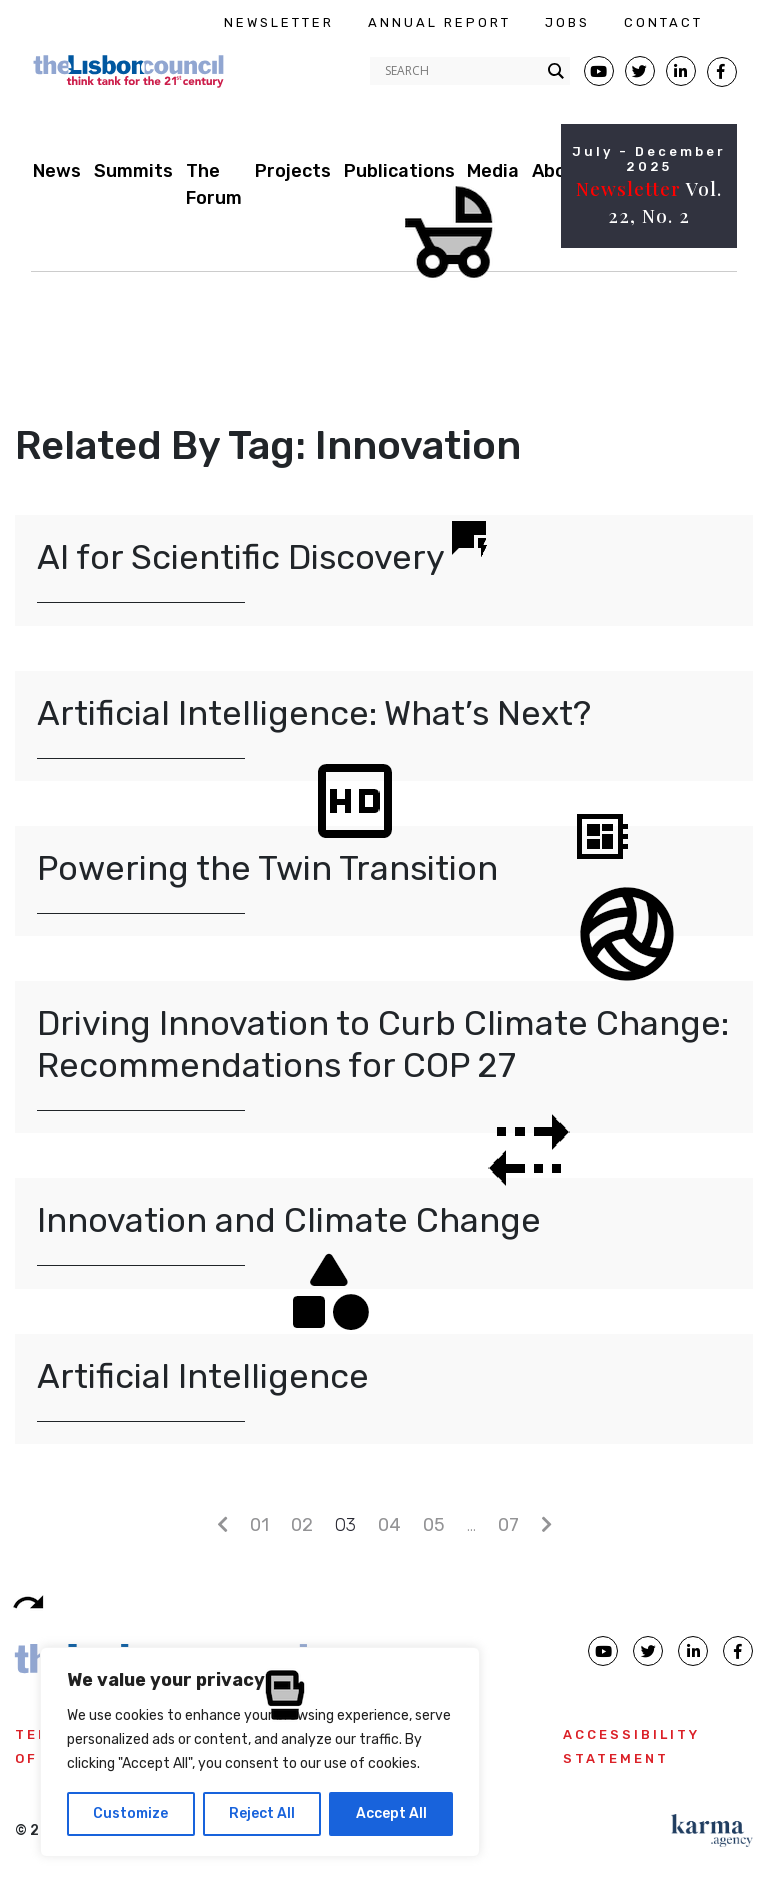  Describe the element at coordinates (627, 934) in the screenshot. I see `access volleyball or beach sports content` at that location.